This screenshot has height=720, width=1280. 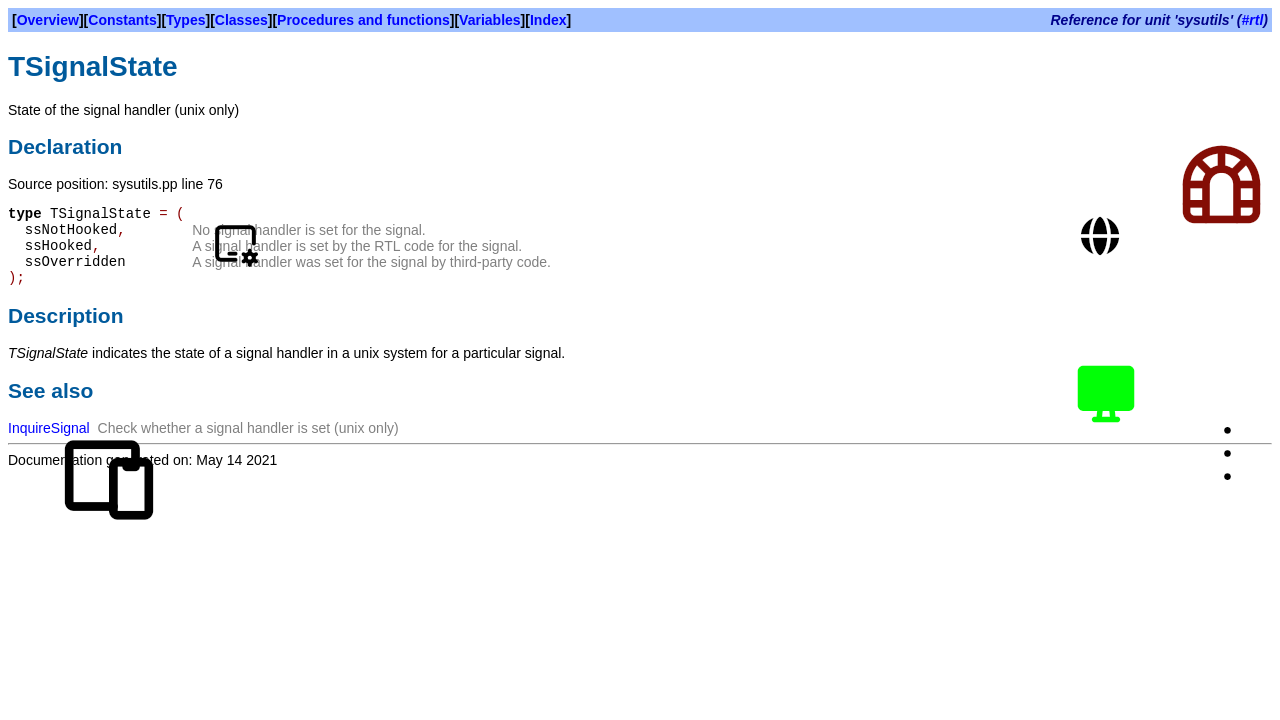 What do you see at coordinates (235, 243) in the screenshot?
I see `access tablet display settings` at bounding box center [235, 243].